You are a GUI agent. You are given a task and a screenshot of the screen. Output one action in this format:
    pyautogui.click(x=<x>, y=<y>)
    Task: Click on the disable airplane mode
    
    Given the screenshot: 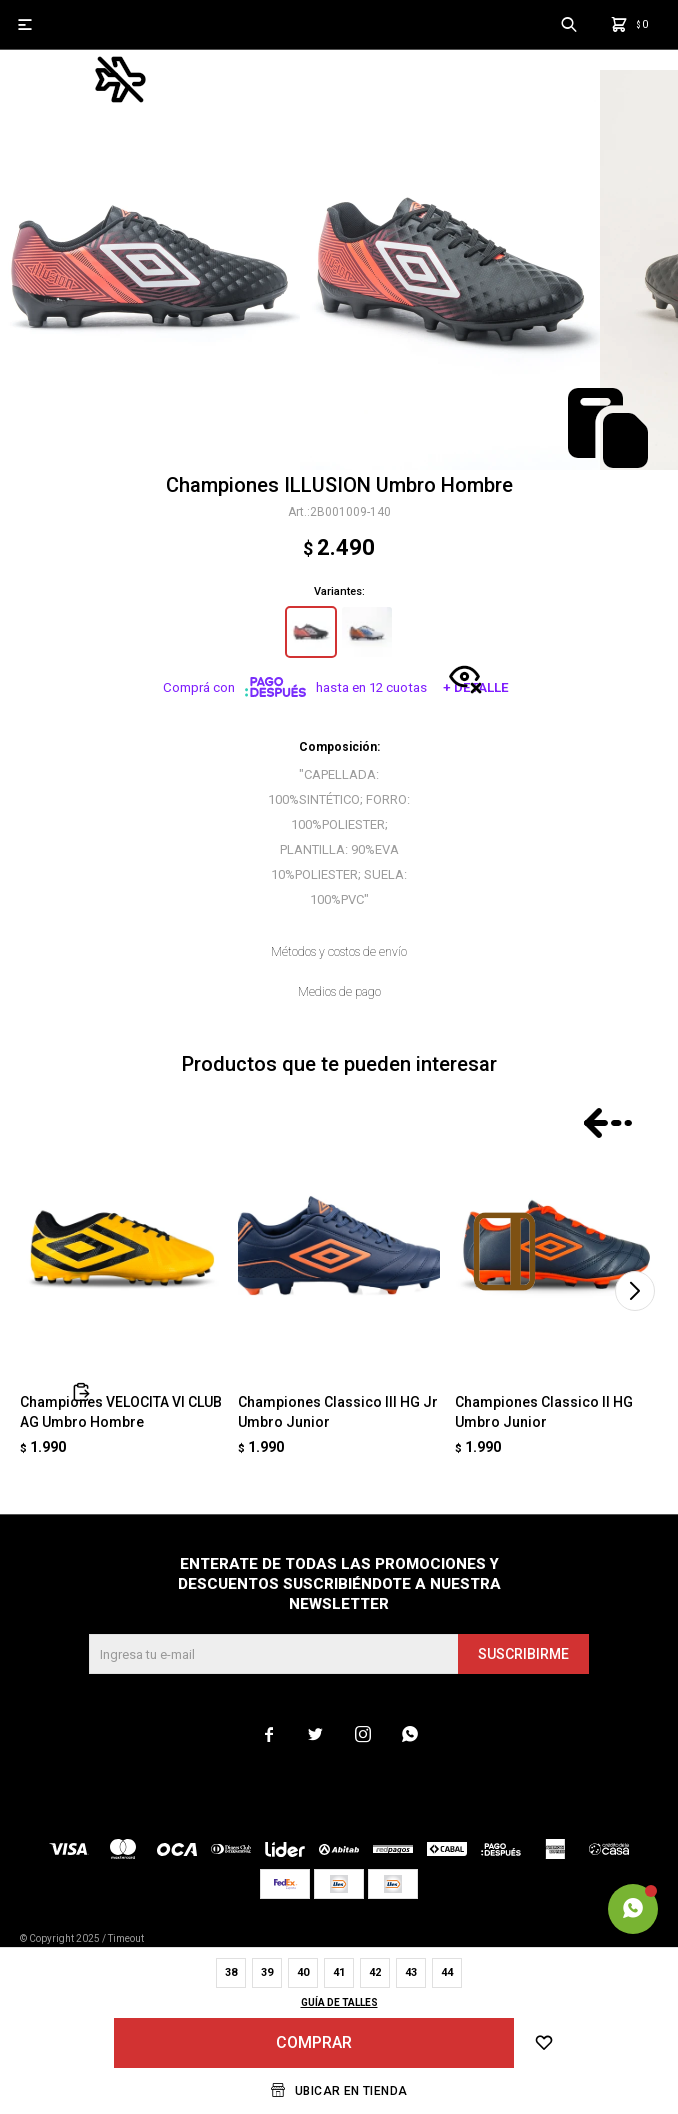 What is the action you would take?
    pyautogui.click(x=120, y=79)
    